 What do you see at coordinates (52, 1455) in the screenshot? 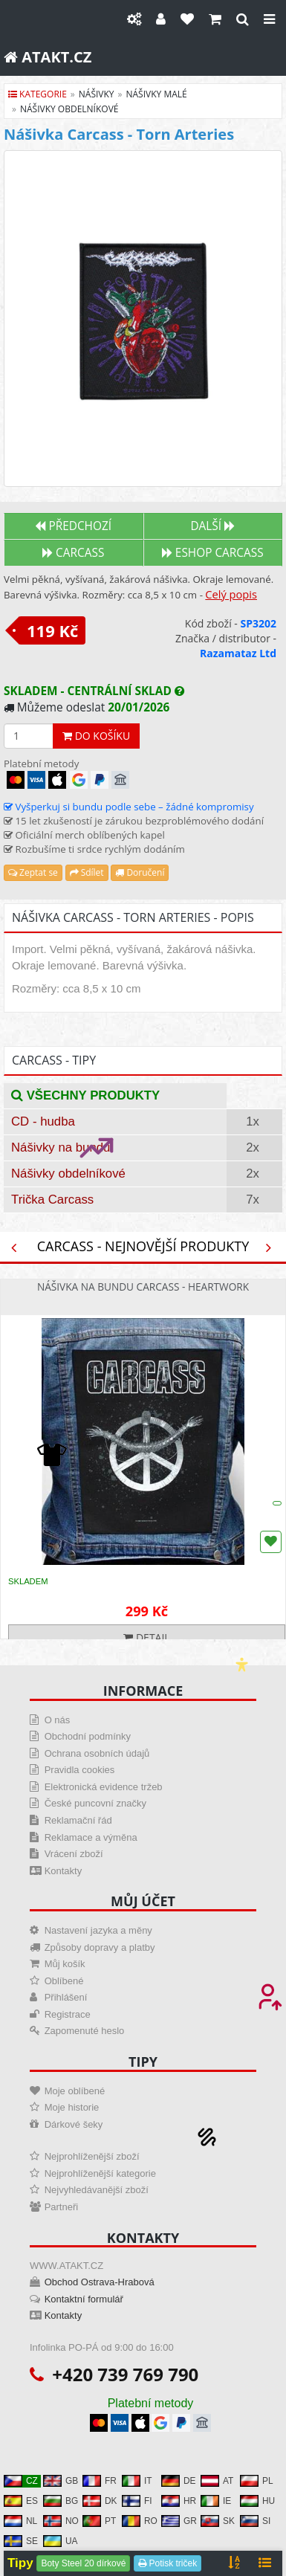
I see `browse clothing or apparel items` at bounding box center [52, 1455].